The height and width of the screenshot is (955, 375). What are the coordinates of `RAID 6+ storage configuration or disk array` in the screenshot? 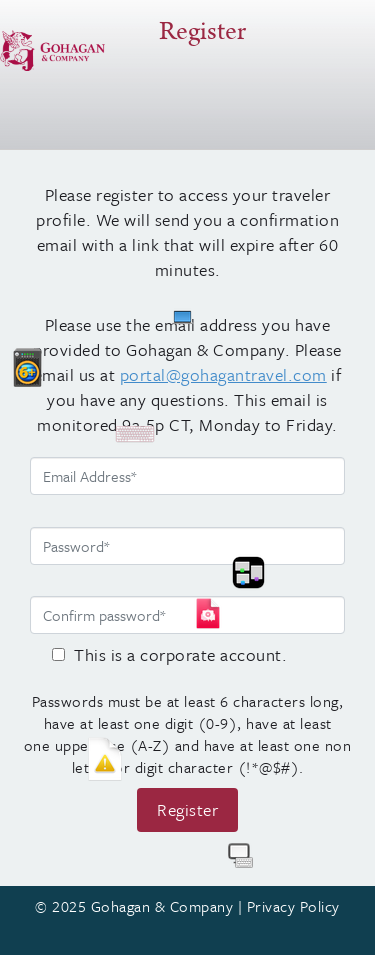 It's located at (27, 367).